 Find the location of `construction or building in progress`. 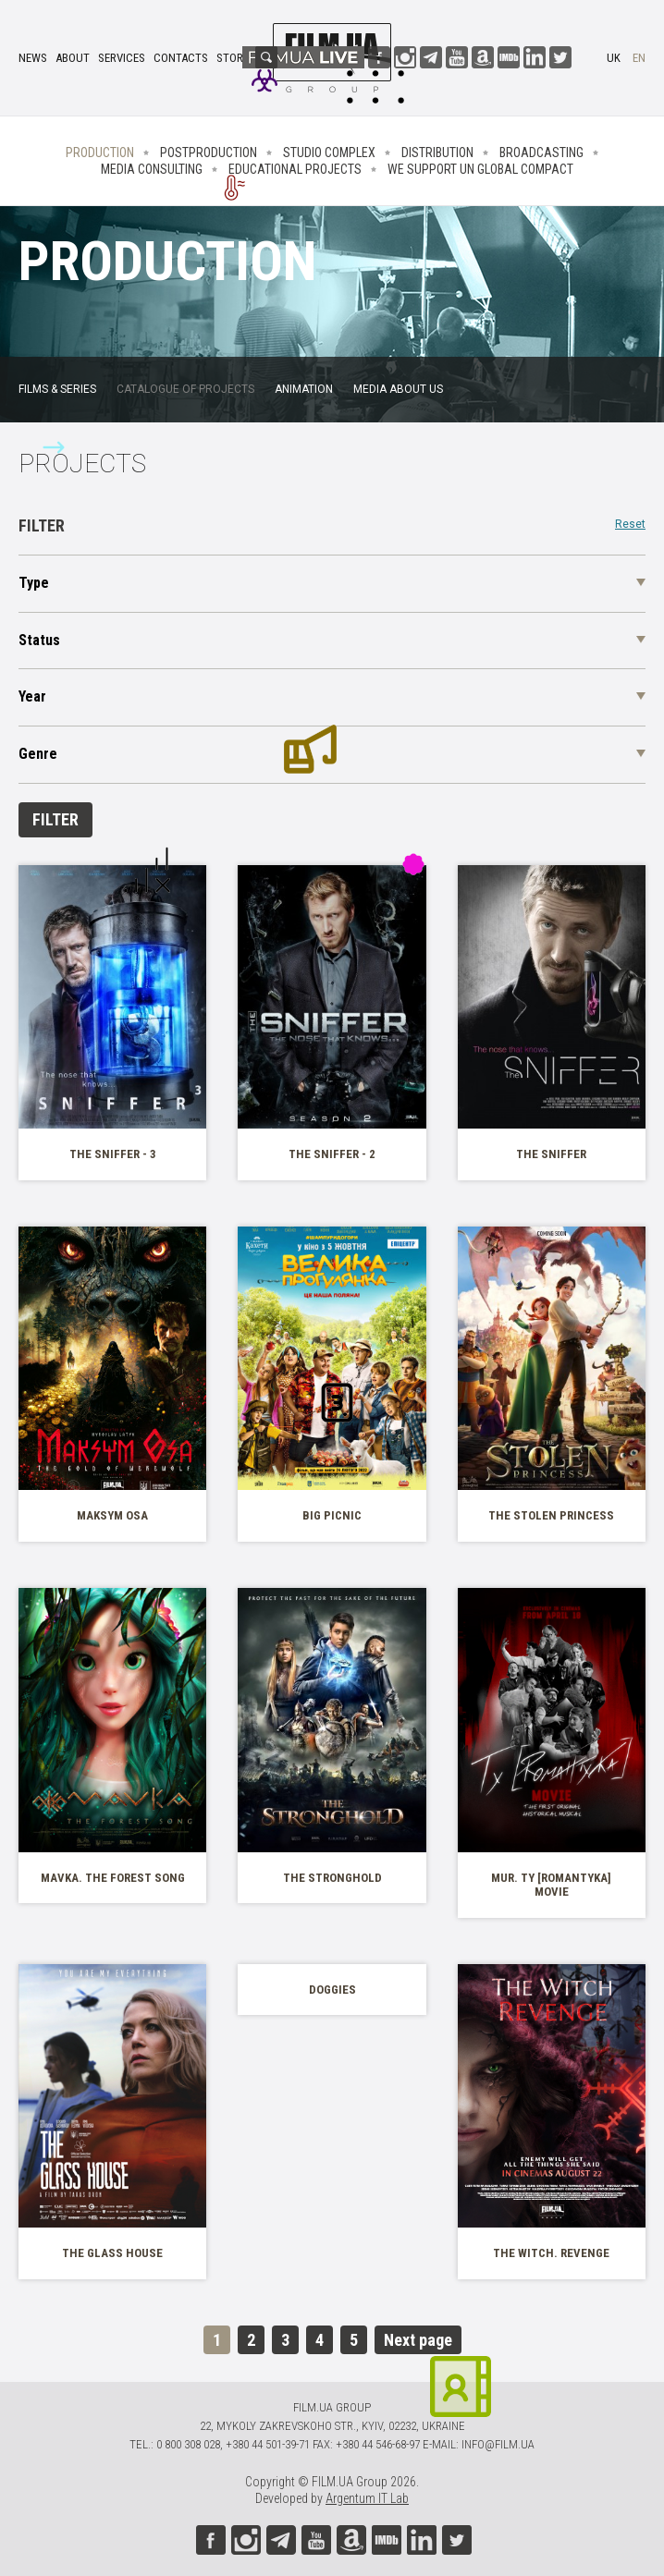

construction or building in progress is located at coordinates (311, 751).